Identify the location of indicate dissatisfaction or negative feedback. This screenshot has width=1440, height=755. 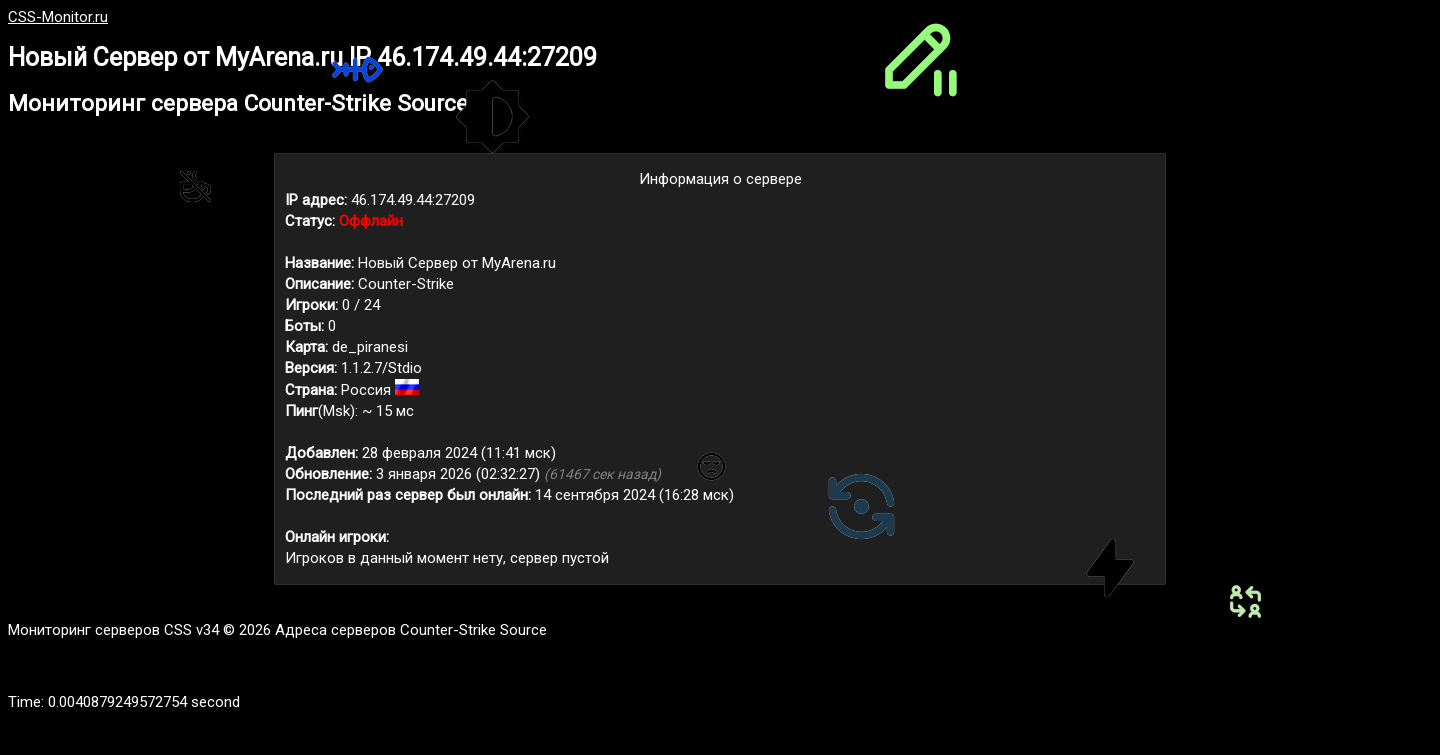
(711, 466).